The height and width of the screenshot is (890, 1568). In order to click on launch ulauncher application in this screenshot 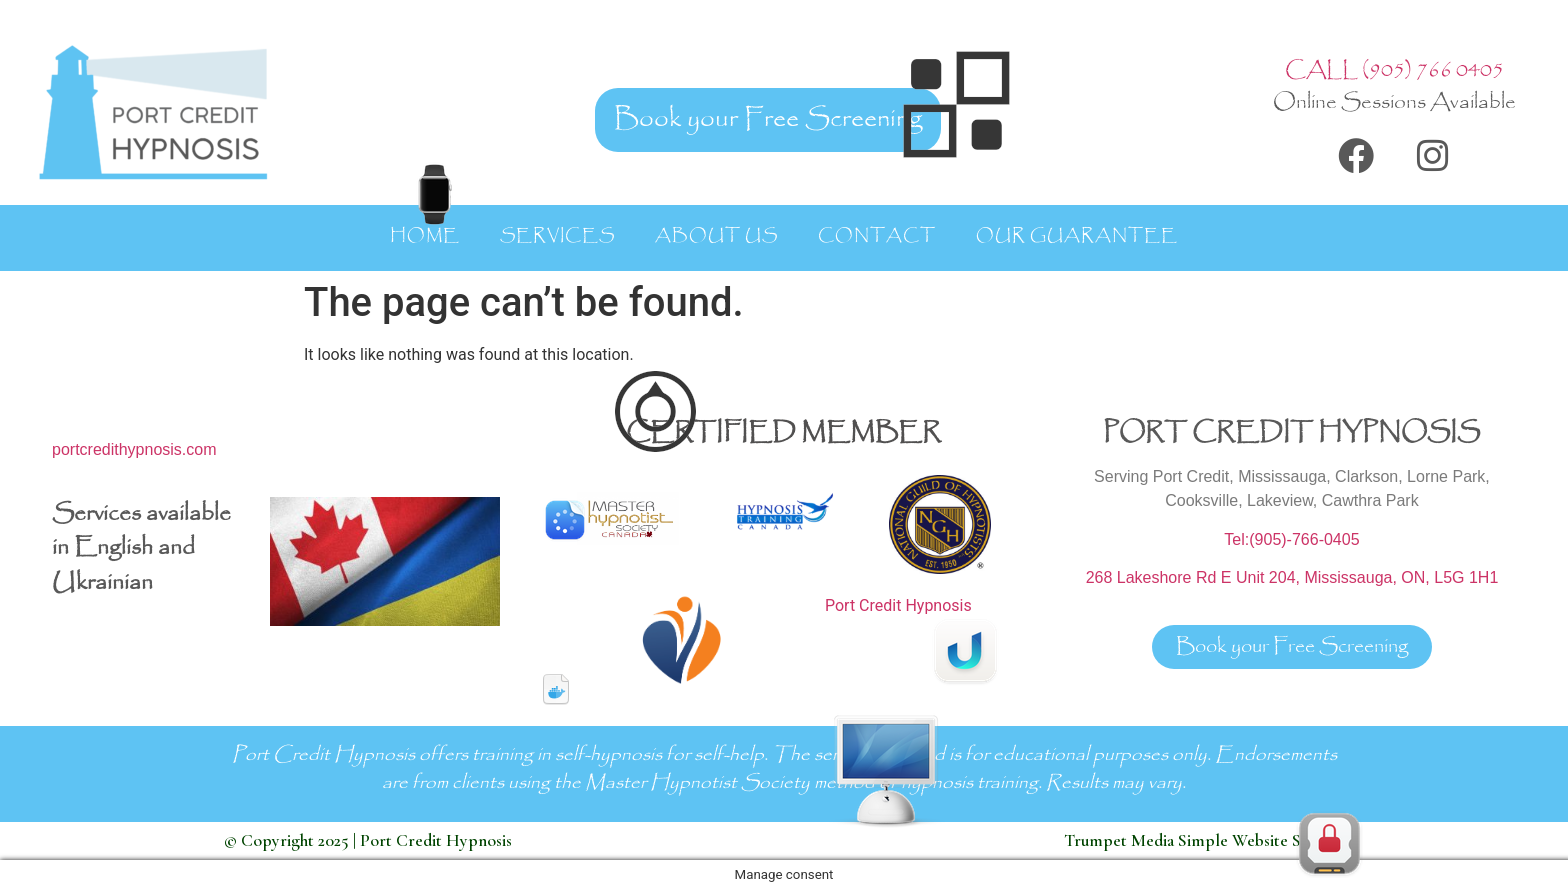, I will do `click(965, 650)`.